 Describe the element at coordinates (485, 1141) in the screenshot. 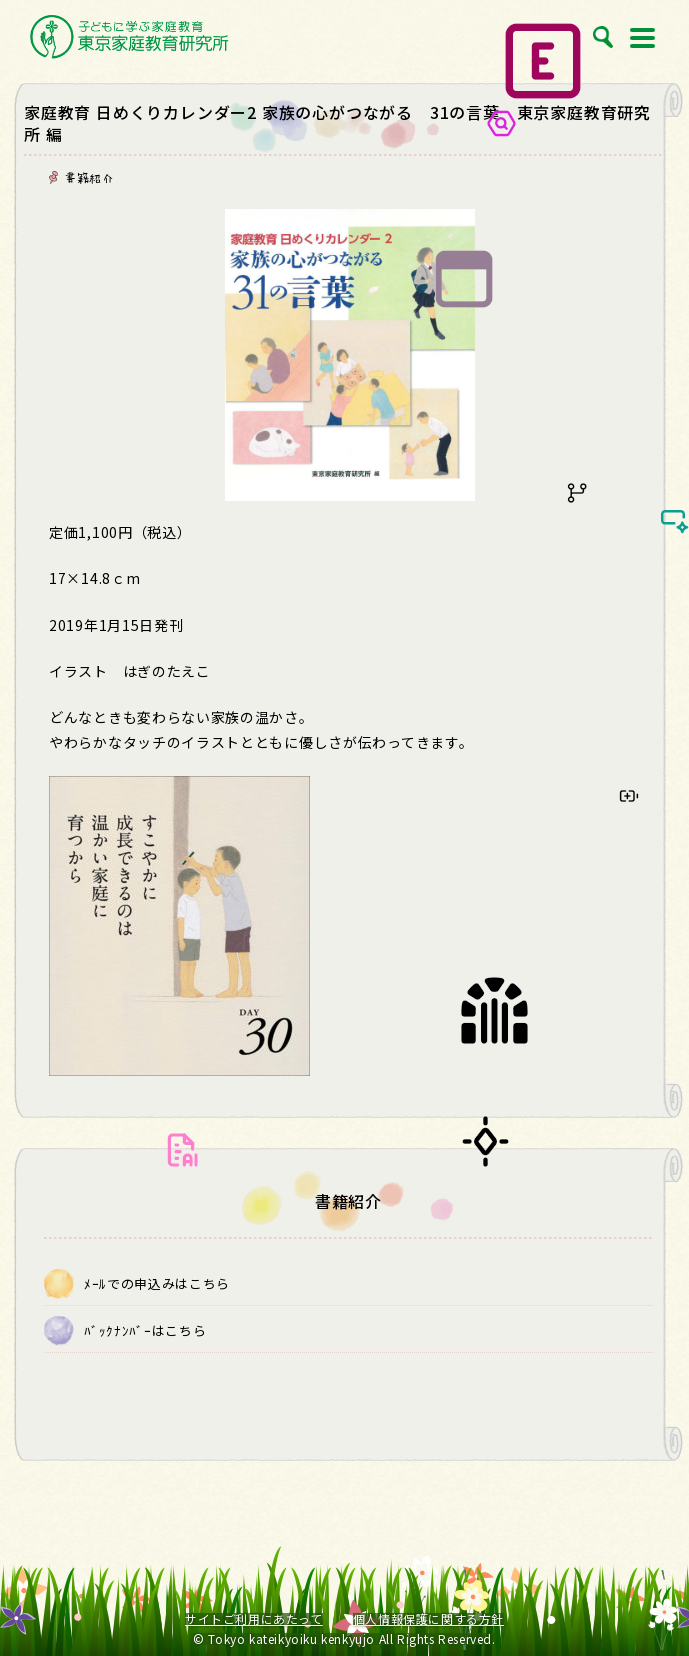

I see `align keyframe to center of timeline` at that location.